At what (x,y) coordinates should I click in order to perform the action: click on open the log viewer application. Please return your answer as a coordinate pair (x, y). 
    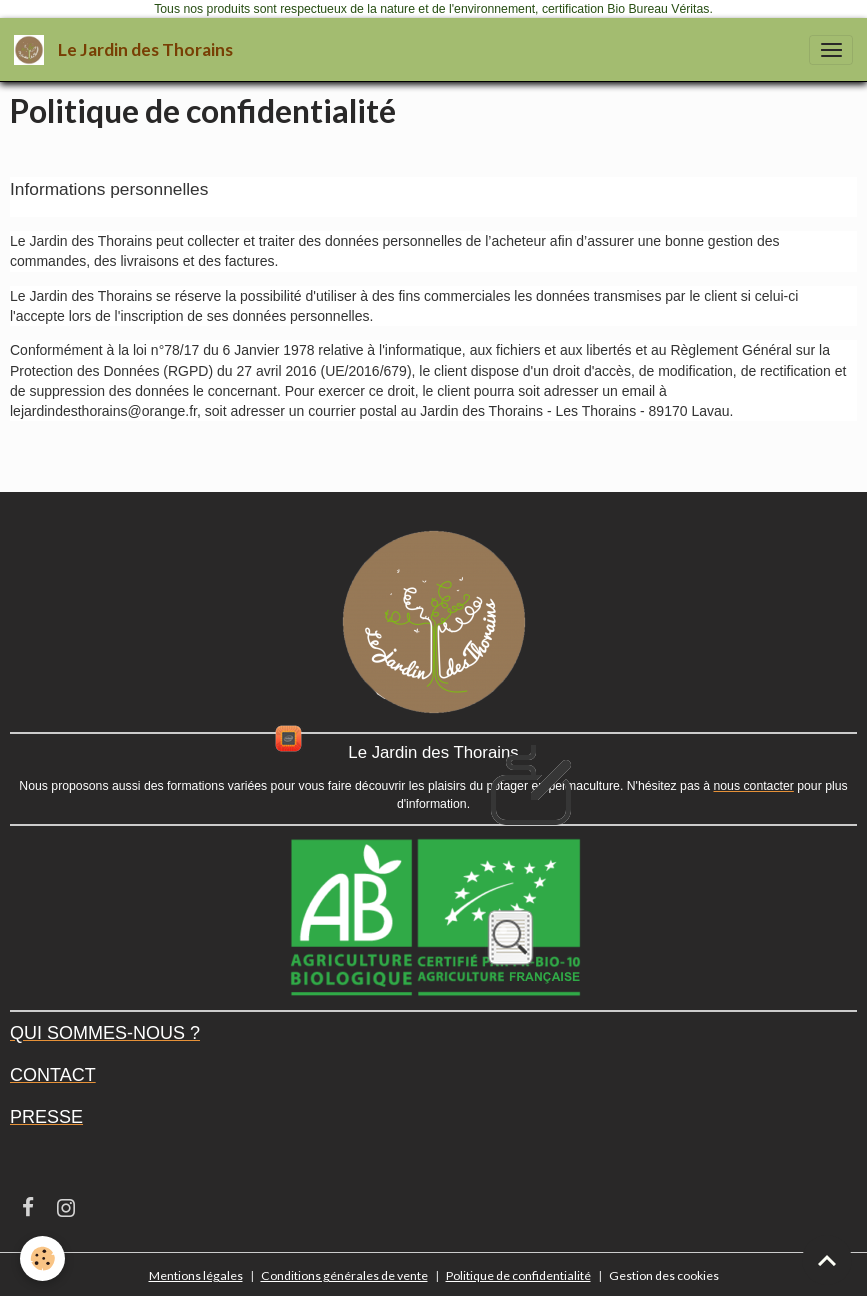
    Looking at the image, I should click on (510, 937).